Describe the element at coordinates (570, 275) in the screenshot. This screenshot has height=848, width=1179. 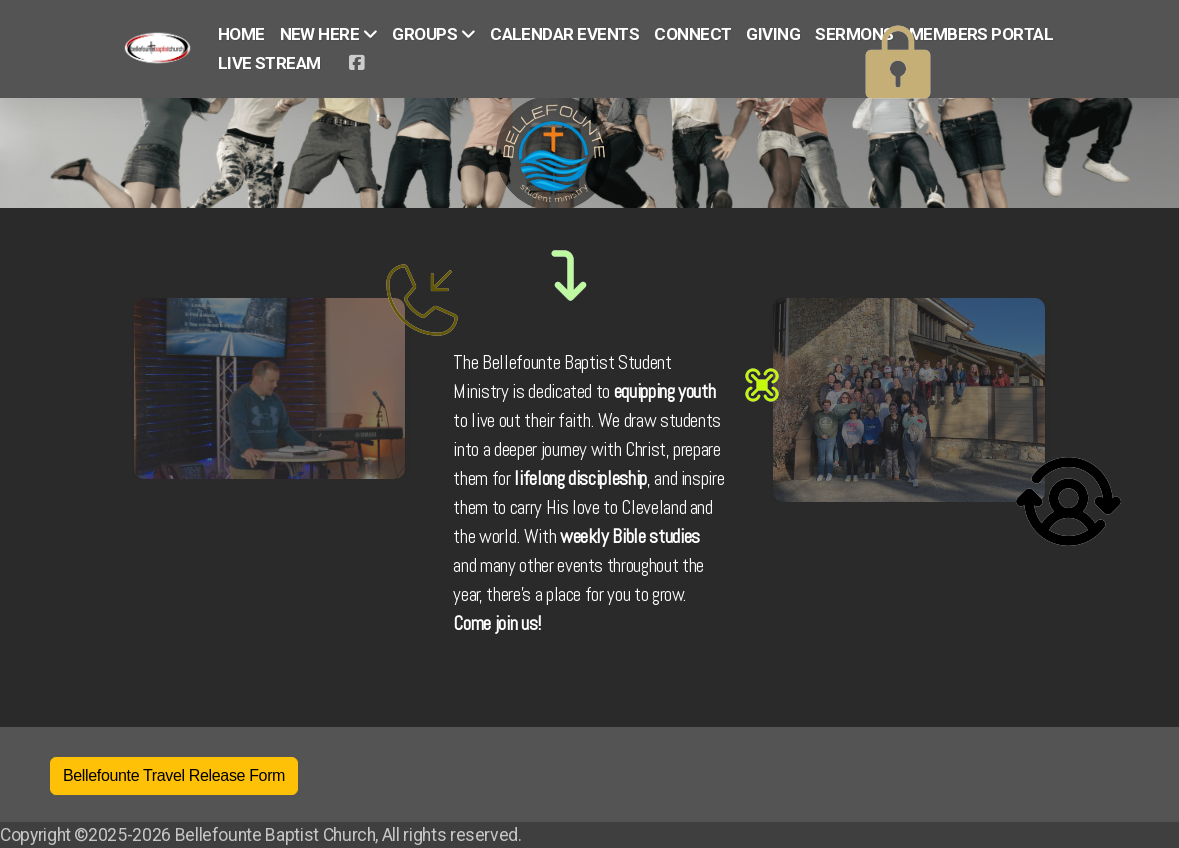
I see `move item down one level` at that location.